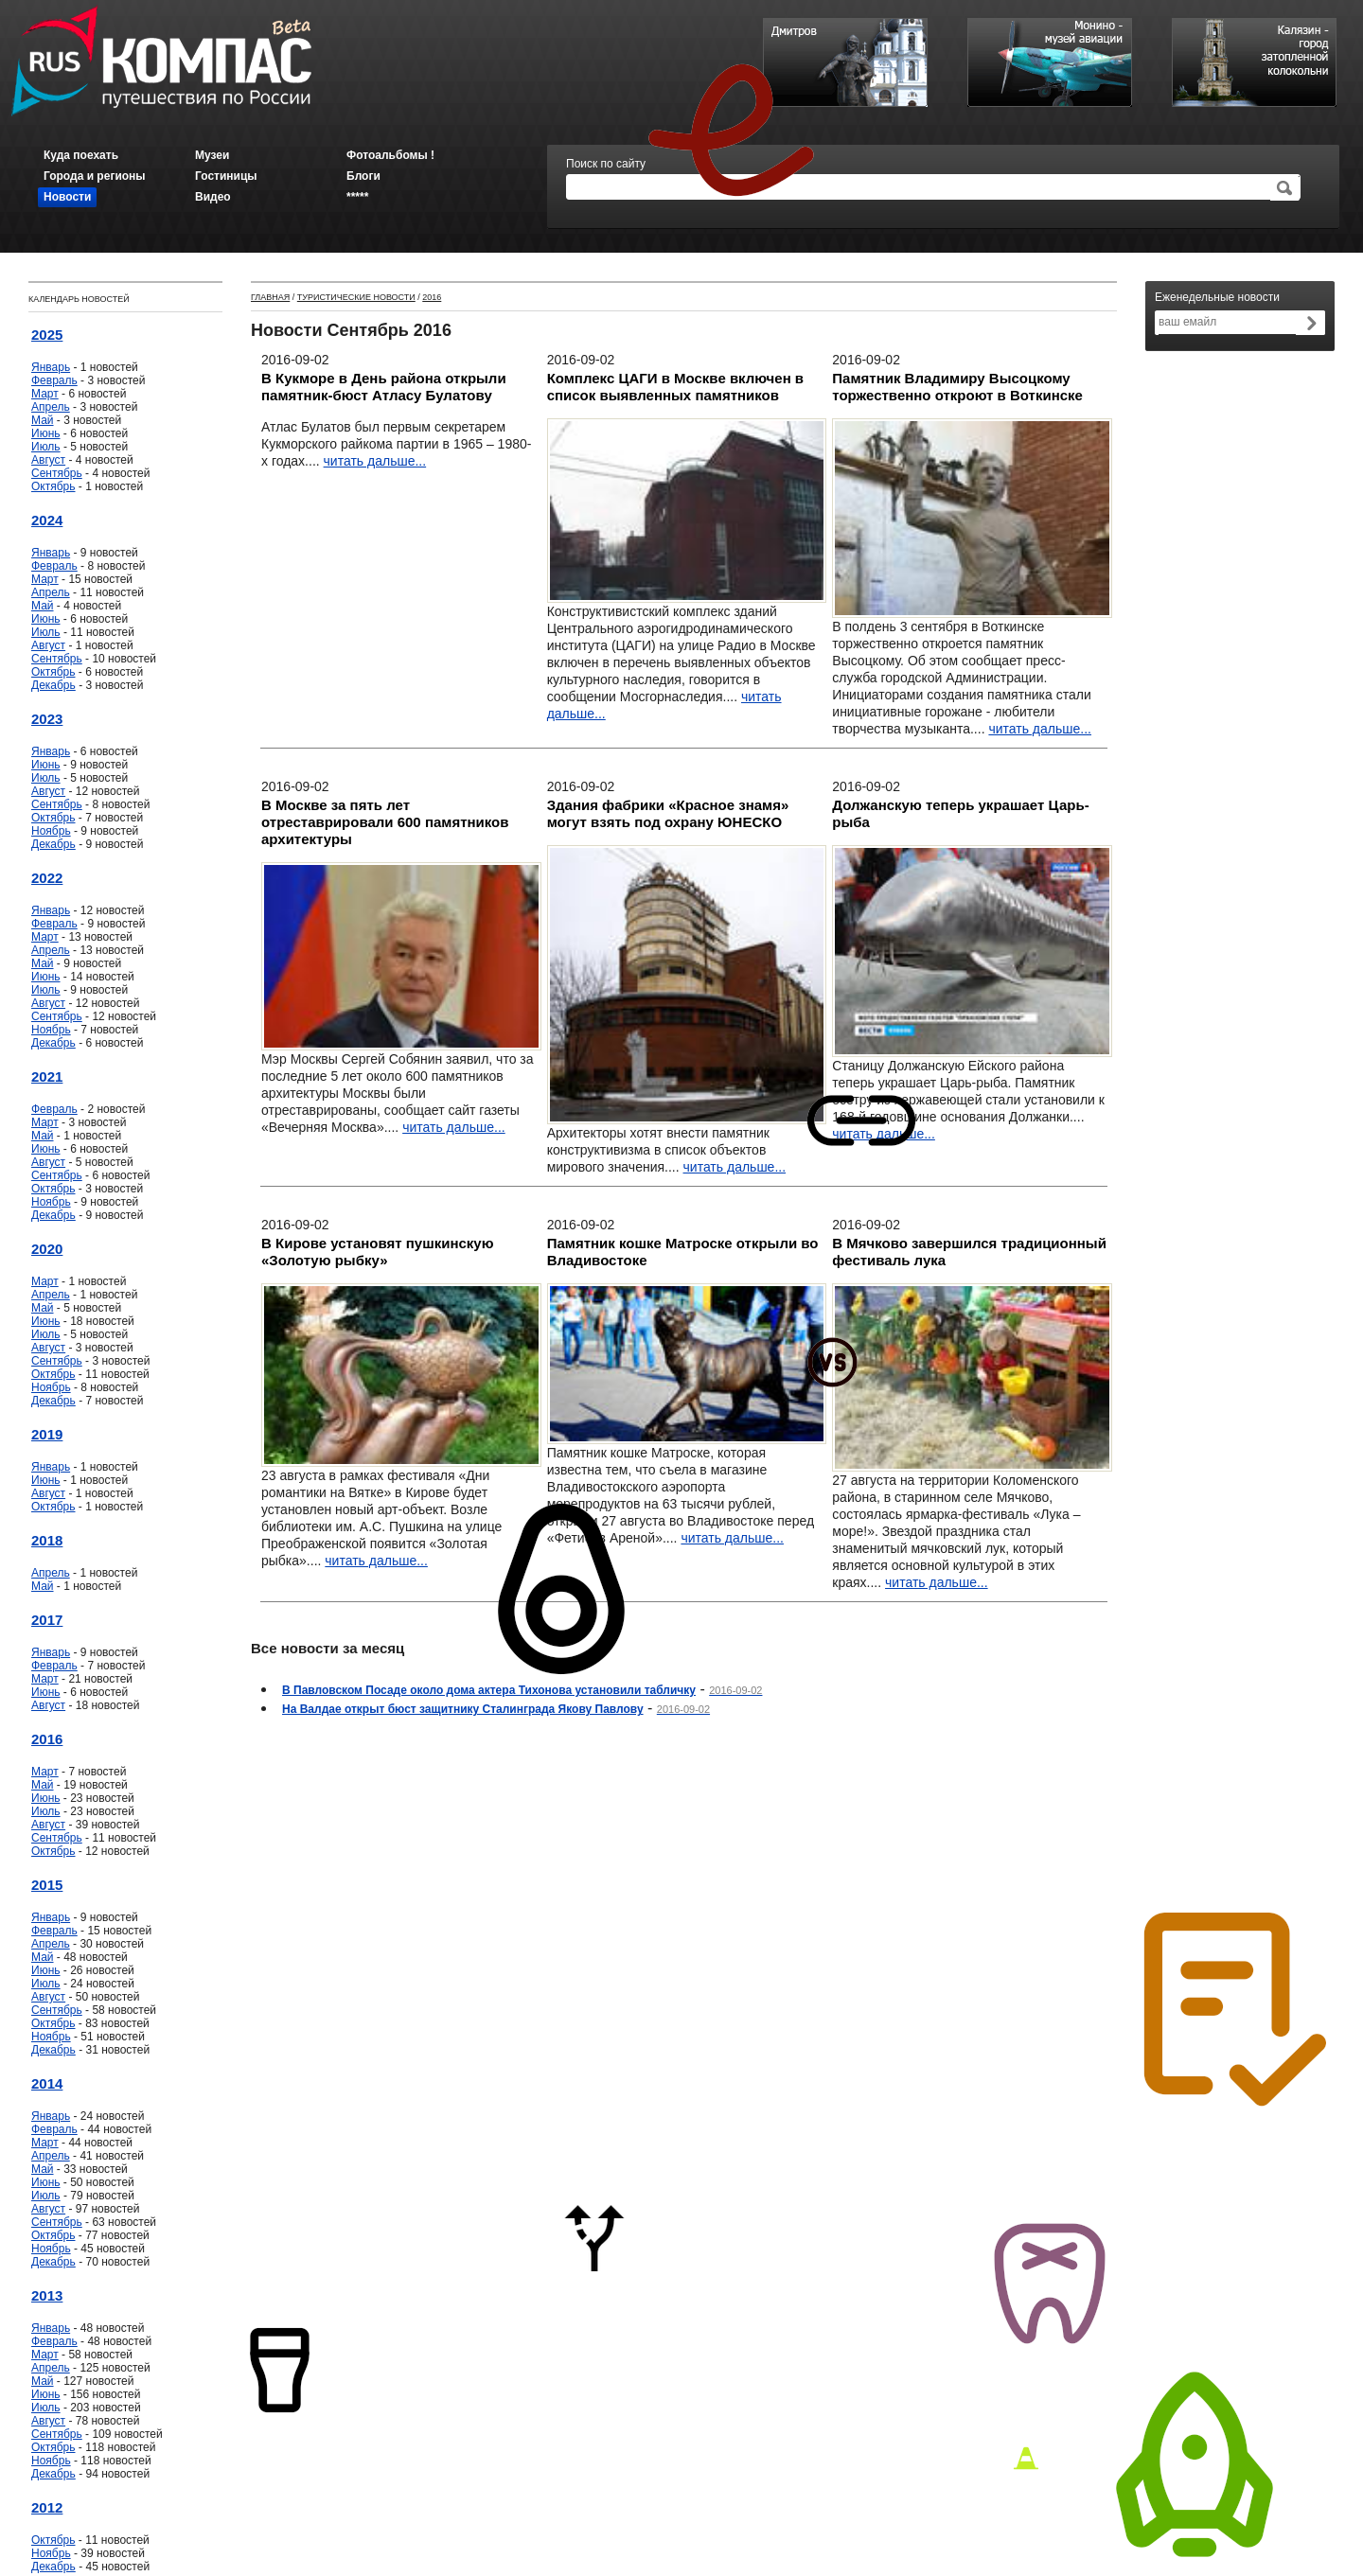  Describe the element at coordinates (1050, 2284) in the screenshot. I see `access dental or oral health features` at that location.